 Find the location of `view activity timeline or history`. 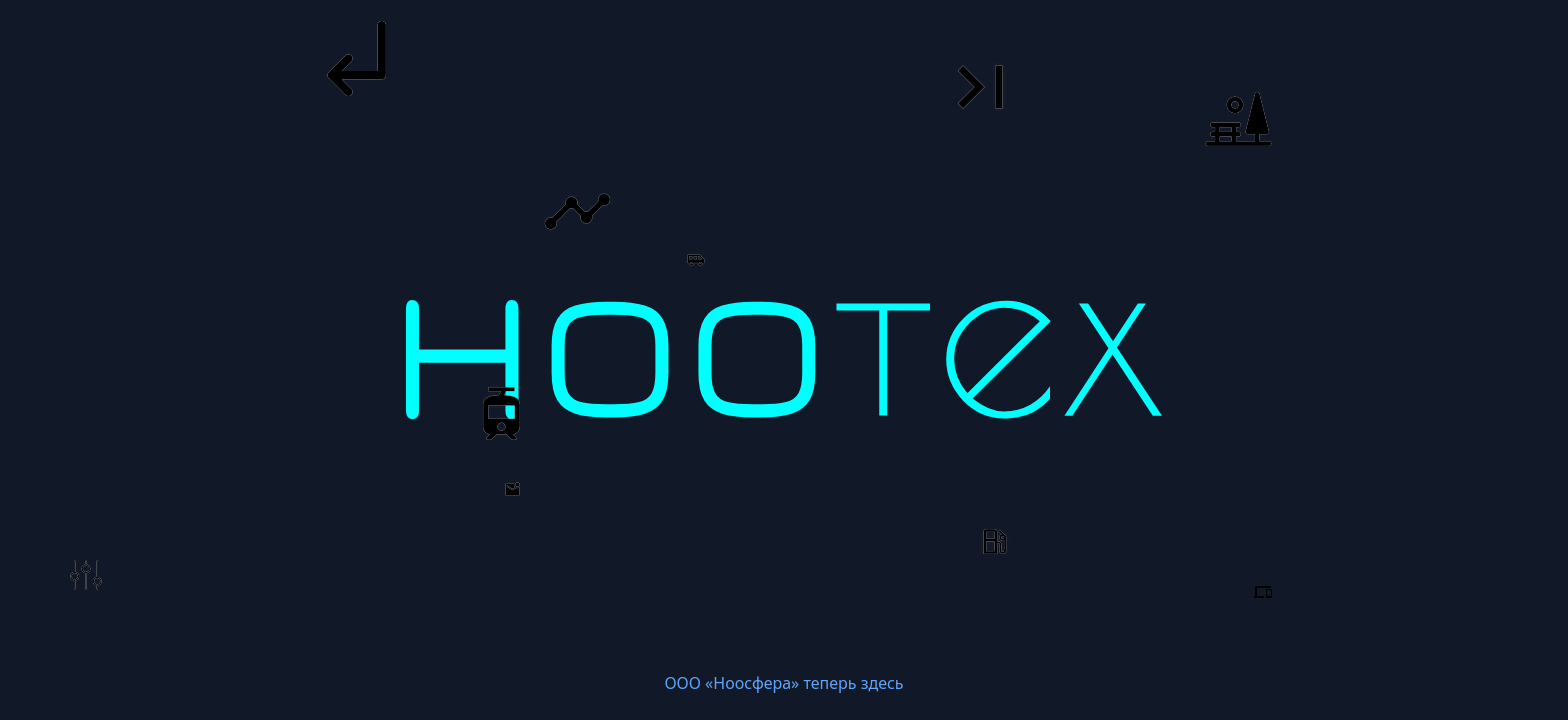

view activity timeline or history is located at coordinates (577, 211).